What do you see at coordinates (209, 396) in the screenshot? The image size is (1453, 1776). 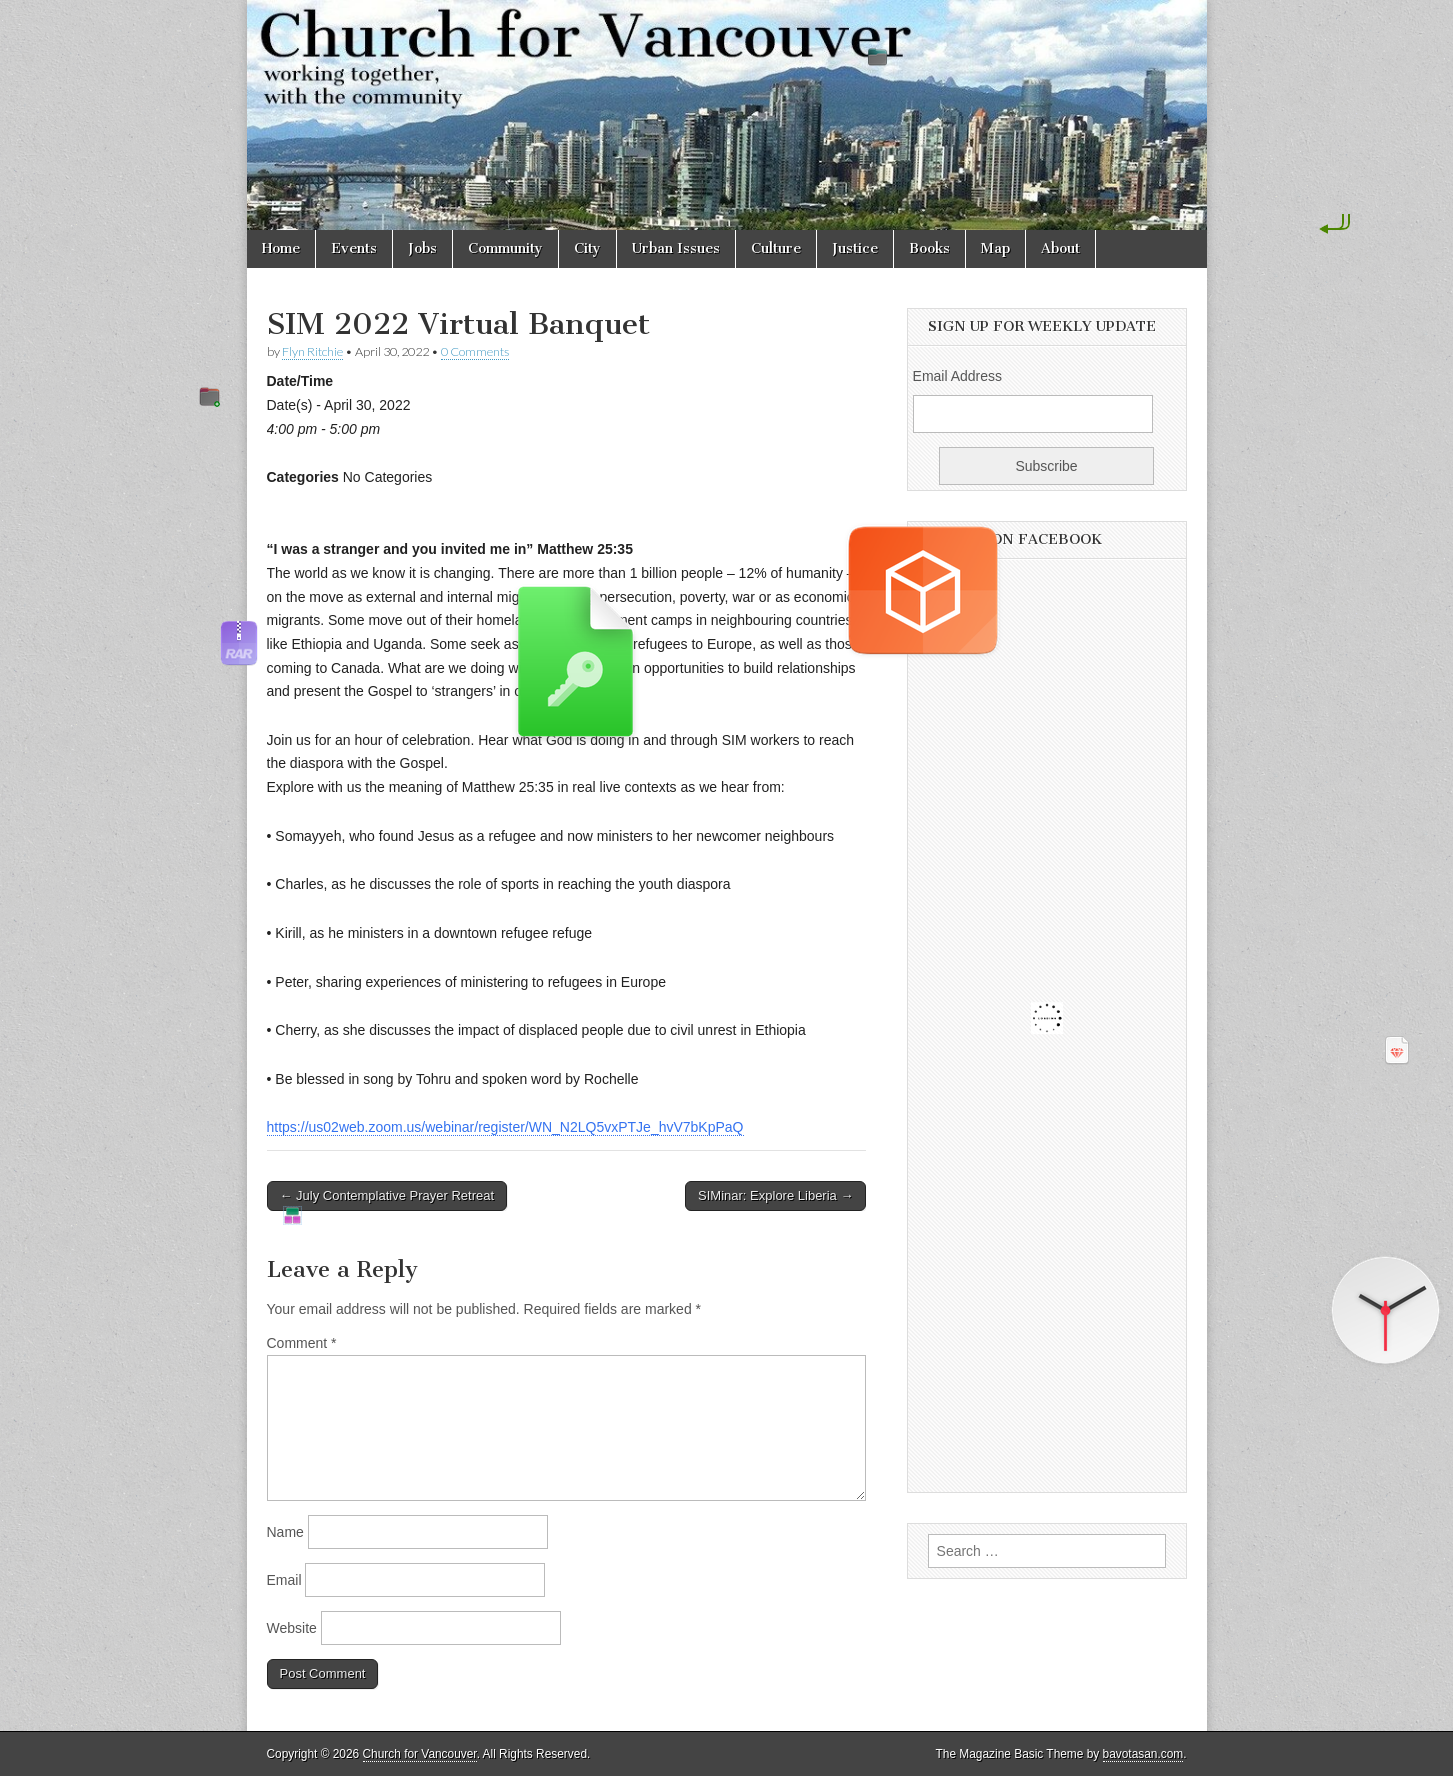 I see `create a new folder` at bounding box center [209, 396].